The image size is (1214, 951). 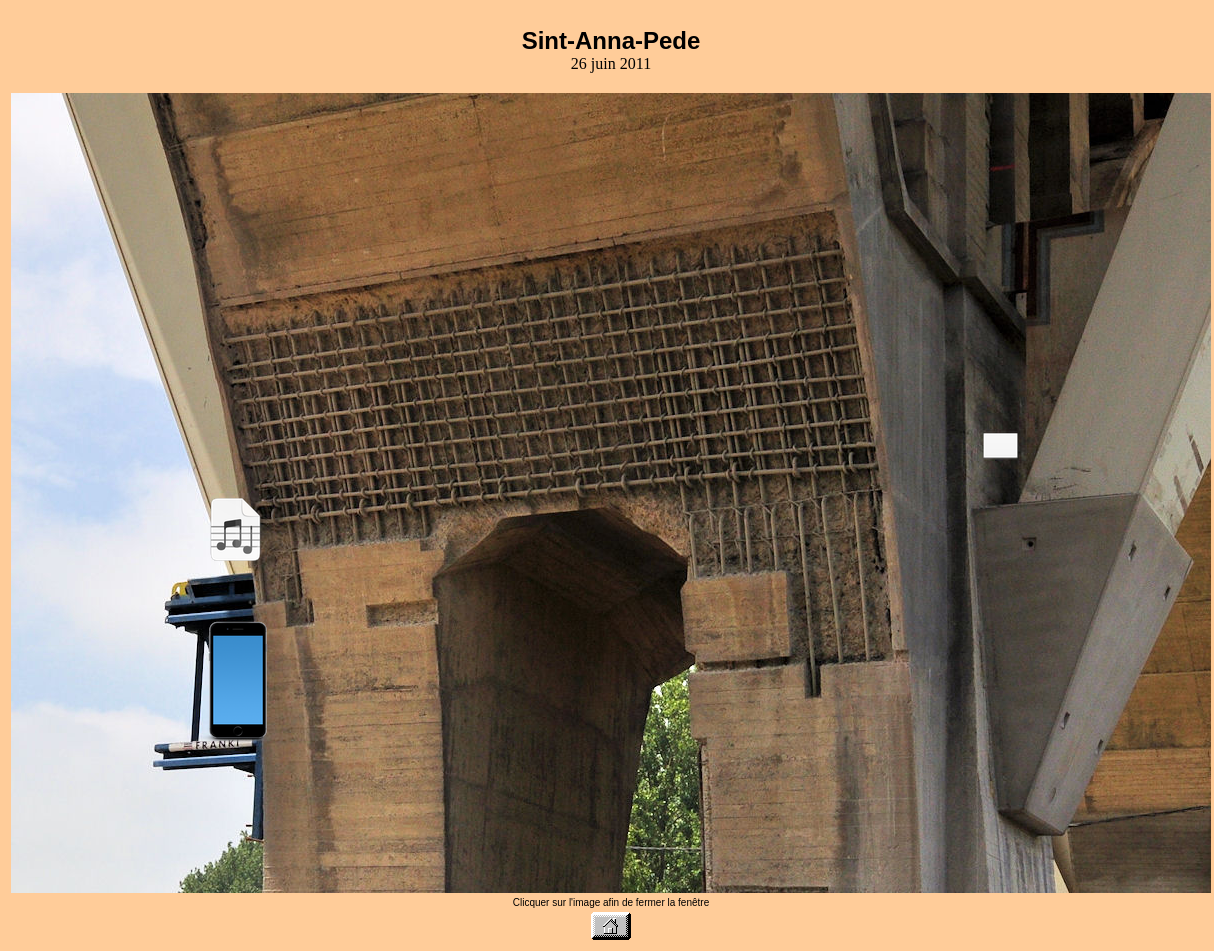 I want to click on iMelody ringtone file, so click(x=235, y=529).